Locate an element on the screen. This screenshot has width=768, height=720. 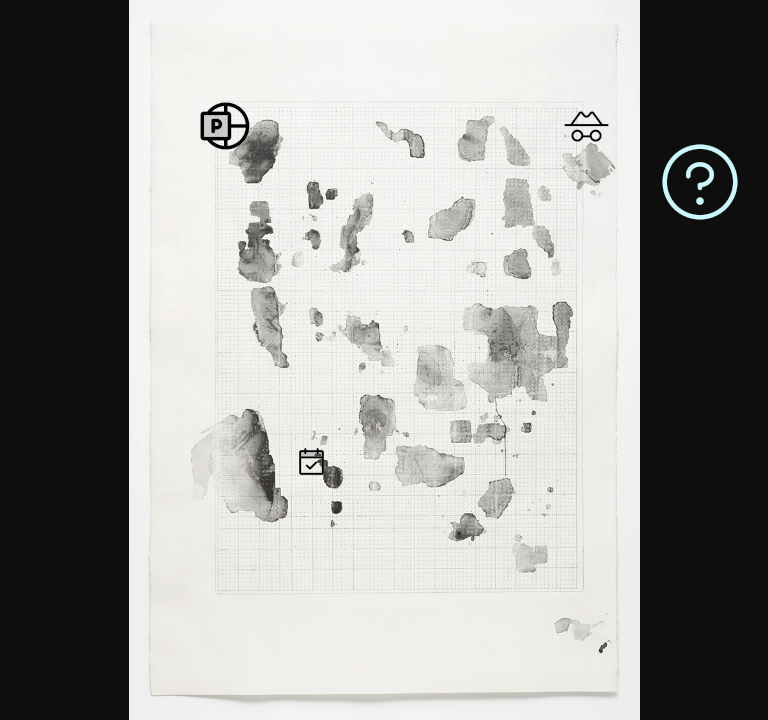
open Microsoft PowerPoint is located at coordinates (224, 126).